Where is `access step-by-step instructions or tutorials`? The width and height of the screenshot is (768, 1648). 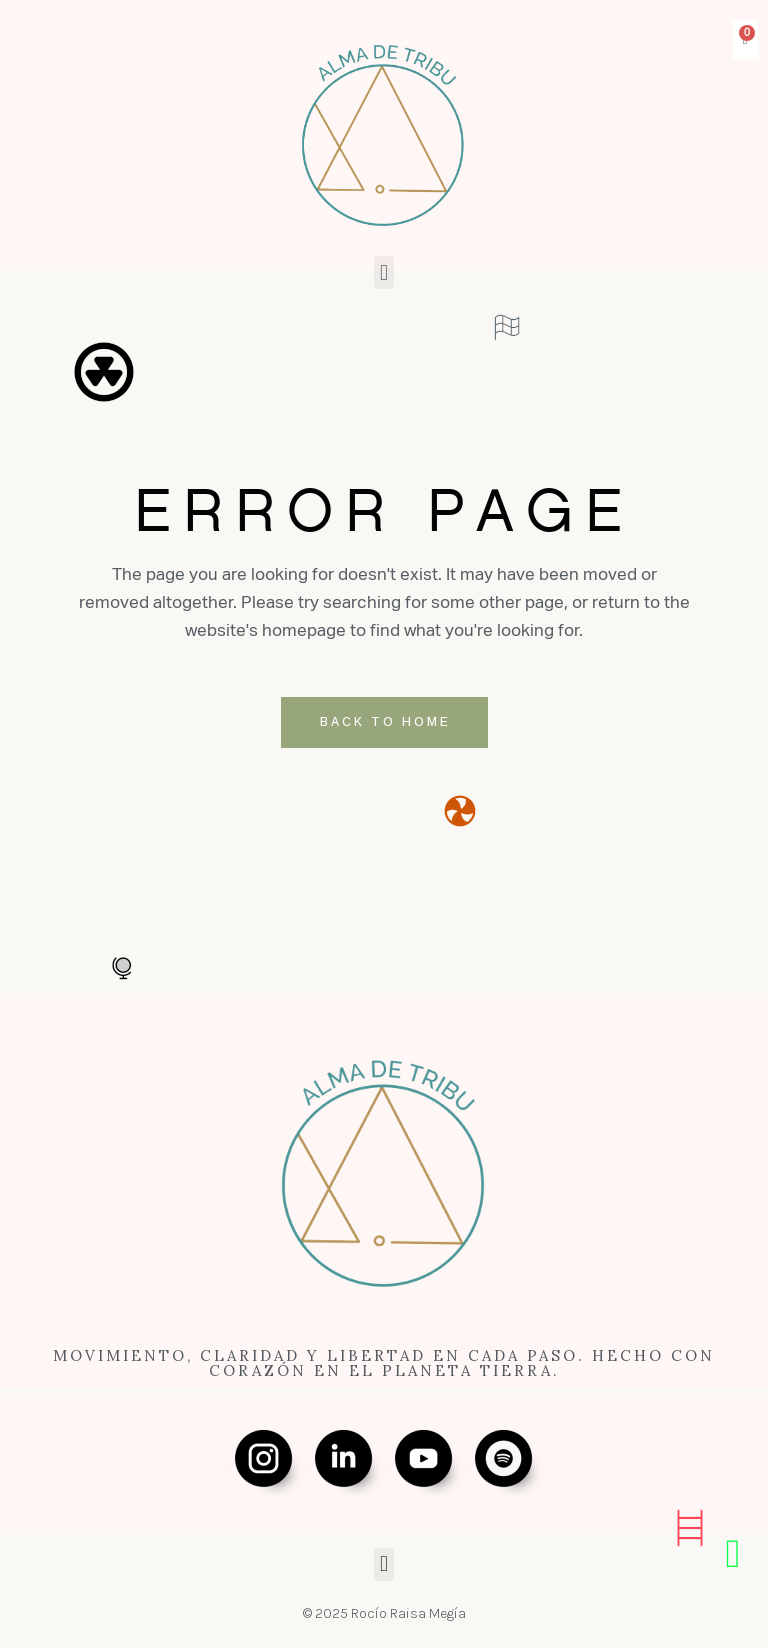
access step-by-step instructions or tutorials is located at coordinates (690, 1528).